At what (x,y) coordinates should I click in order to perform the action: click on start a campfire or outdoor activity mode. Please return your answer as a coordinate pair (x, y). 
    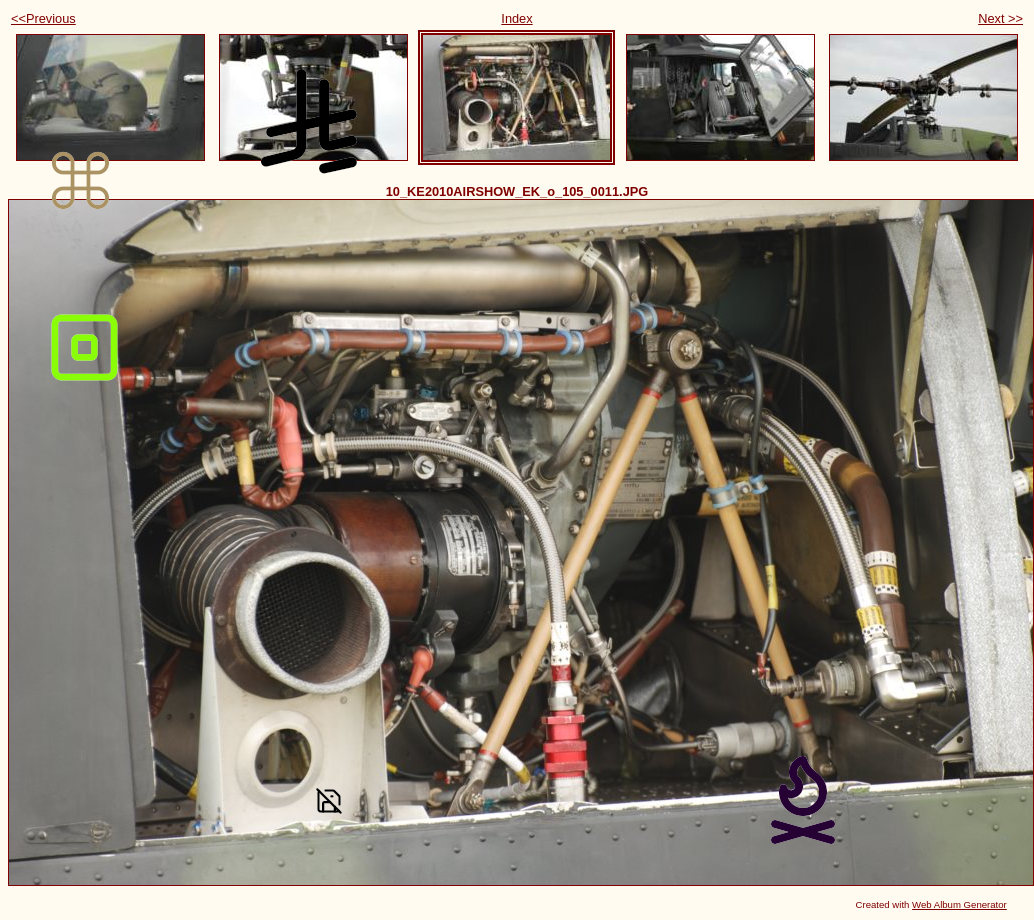
    Looking at the image, I should click on (803, 800).